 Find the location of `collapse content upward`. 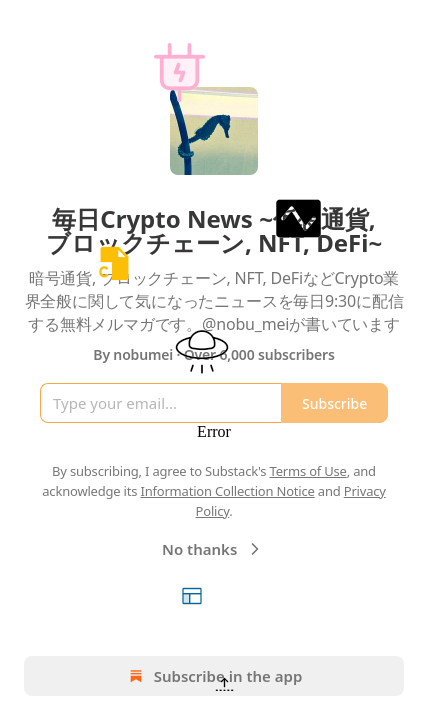

collapse content upward is located at coordinates (224, 684).